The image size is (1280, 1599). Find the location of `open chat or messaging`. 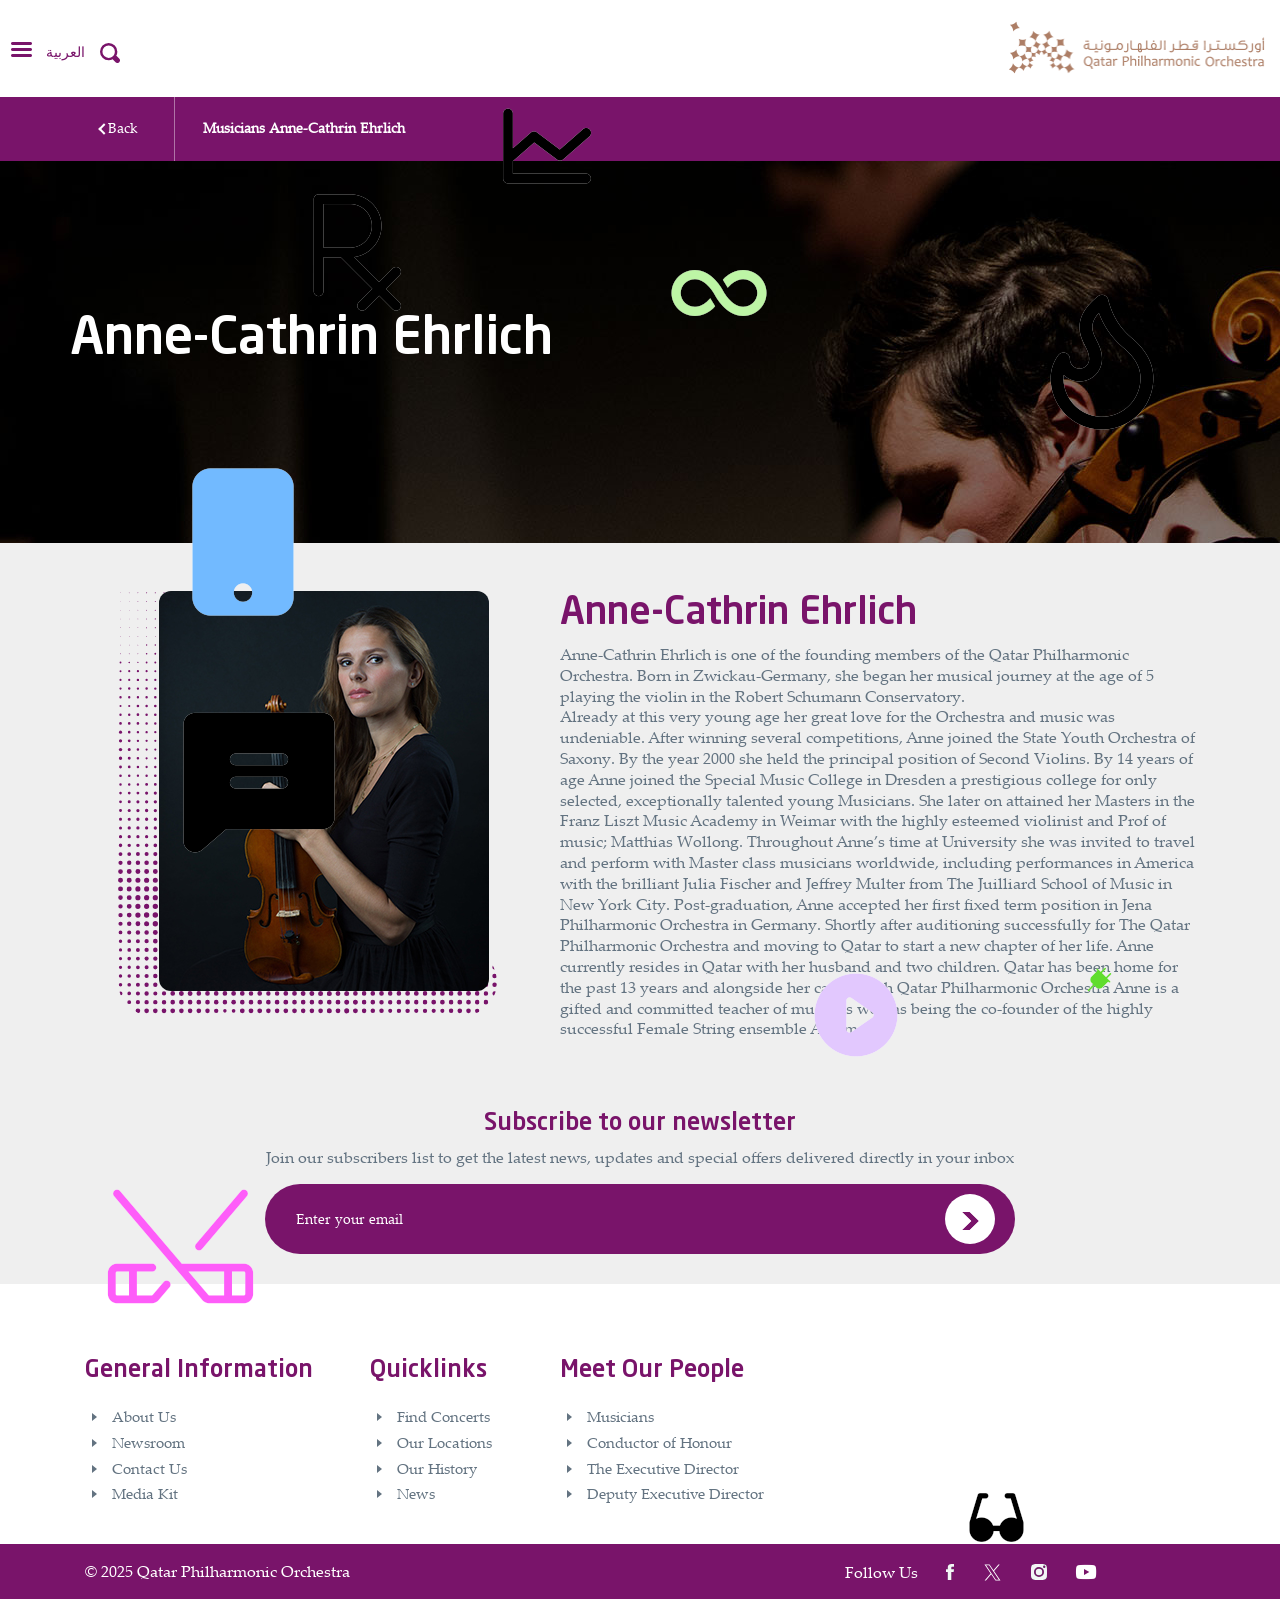

open chat or messaging is located at coordinates (259, 771).